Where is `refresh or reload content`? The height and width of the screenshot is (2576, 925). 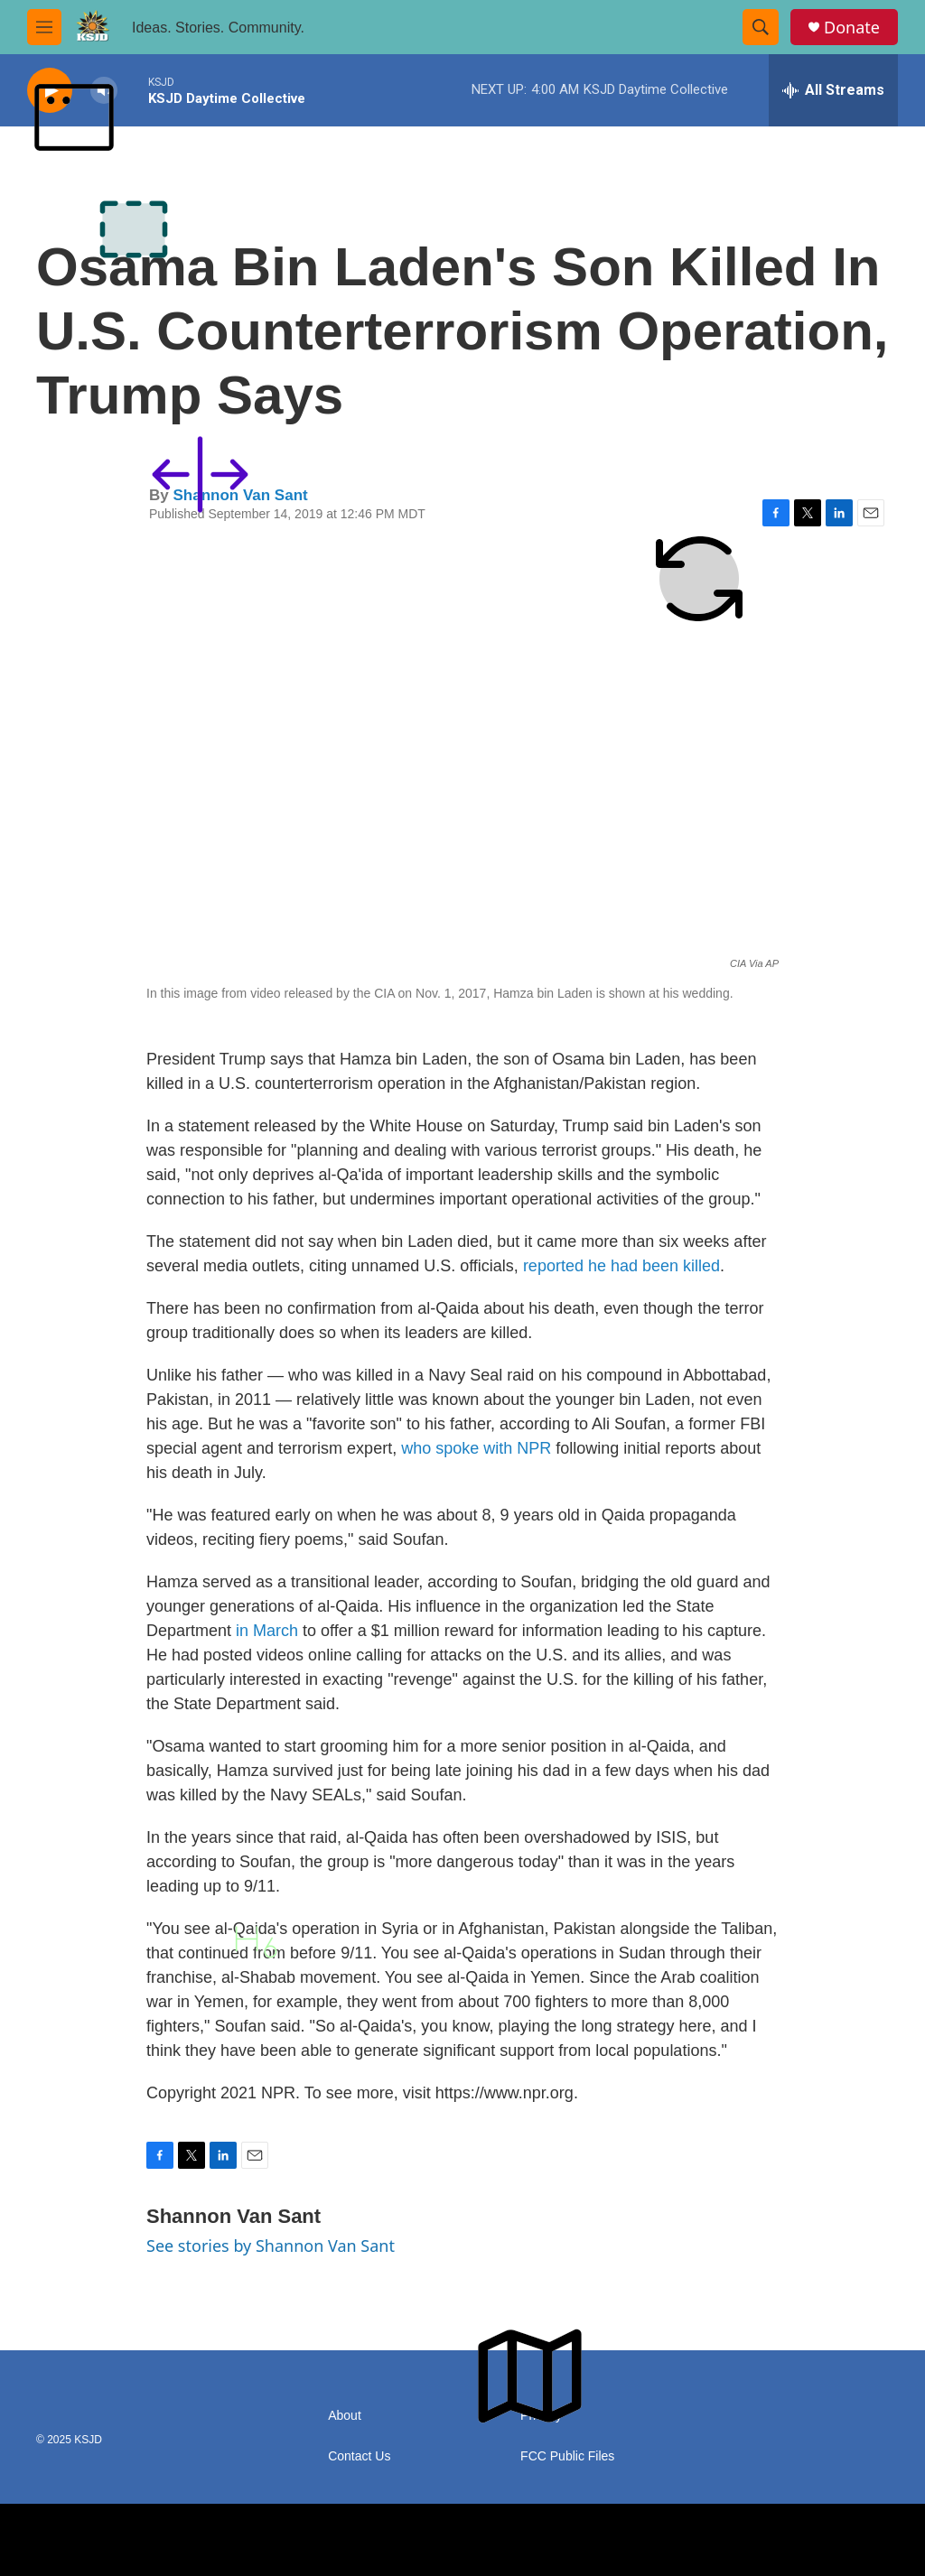 refresh or reload content is located at coordinates (699, 579).